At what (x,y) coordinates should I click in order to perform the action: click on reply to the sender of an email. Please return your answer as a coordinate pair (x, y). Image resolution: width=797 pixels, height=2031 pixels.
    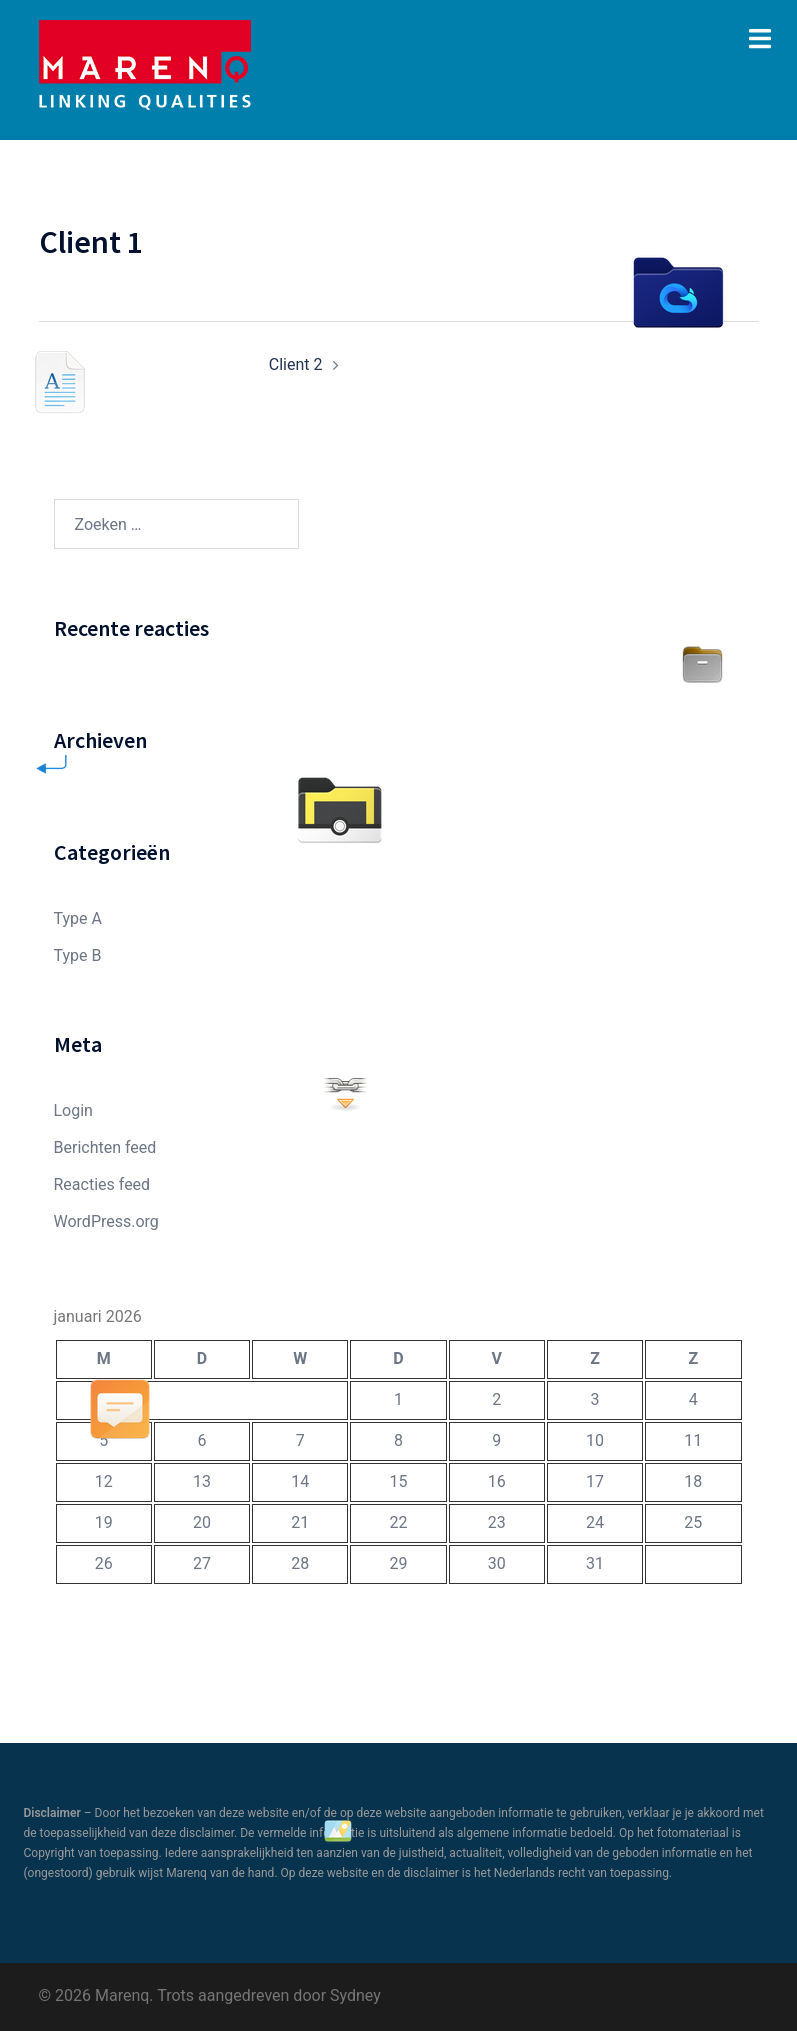
    Looking at the image, I should click on (51, 762).